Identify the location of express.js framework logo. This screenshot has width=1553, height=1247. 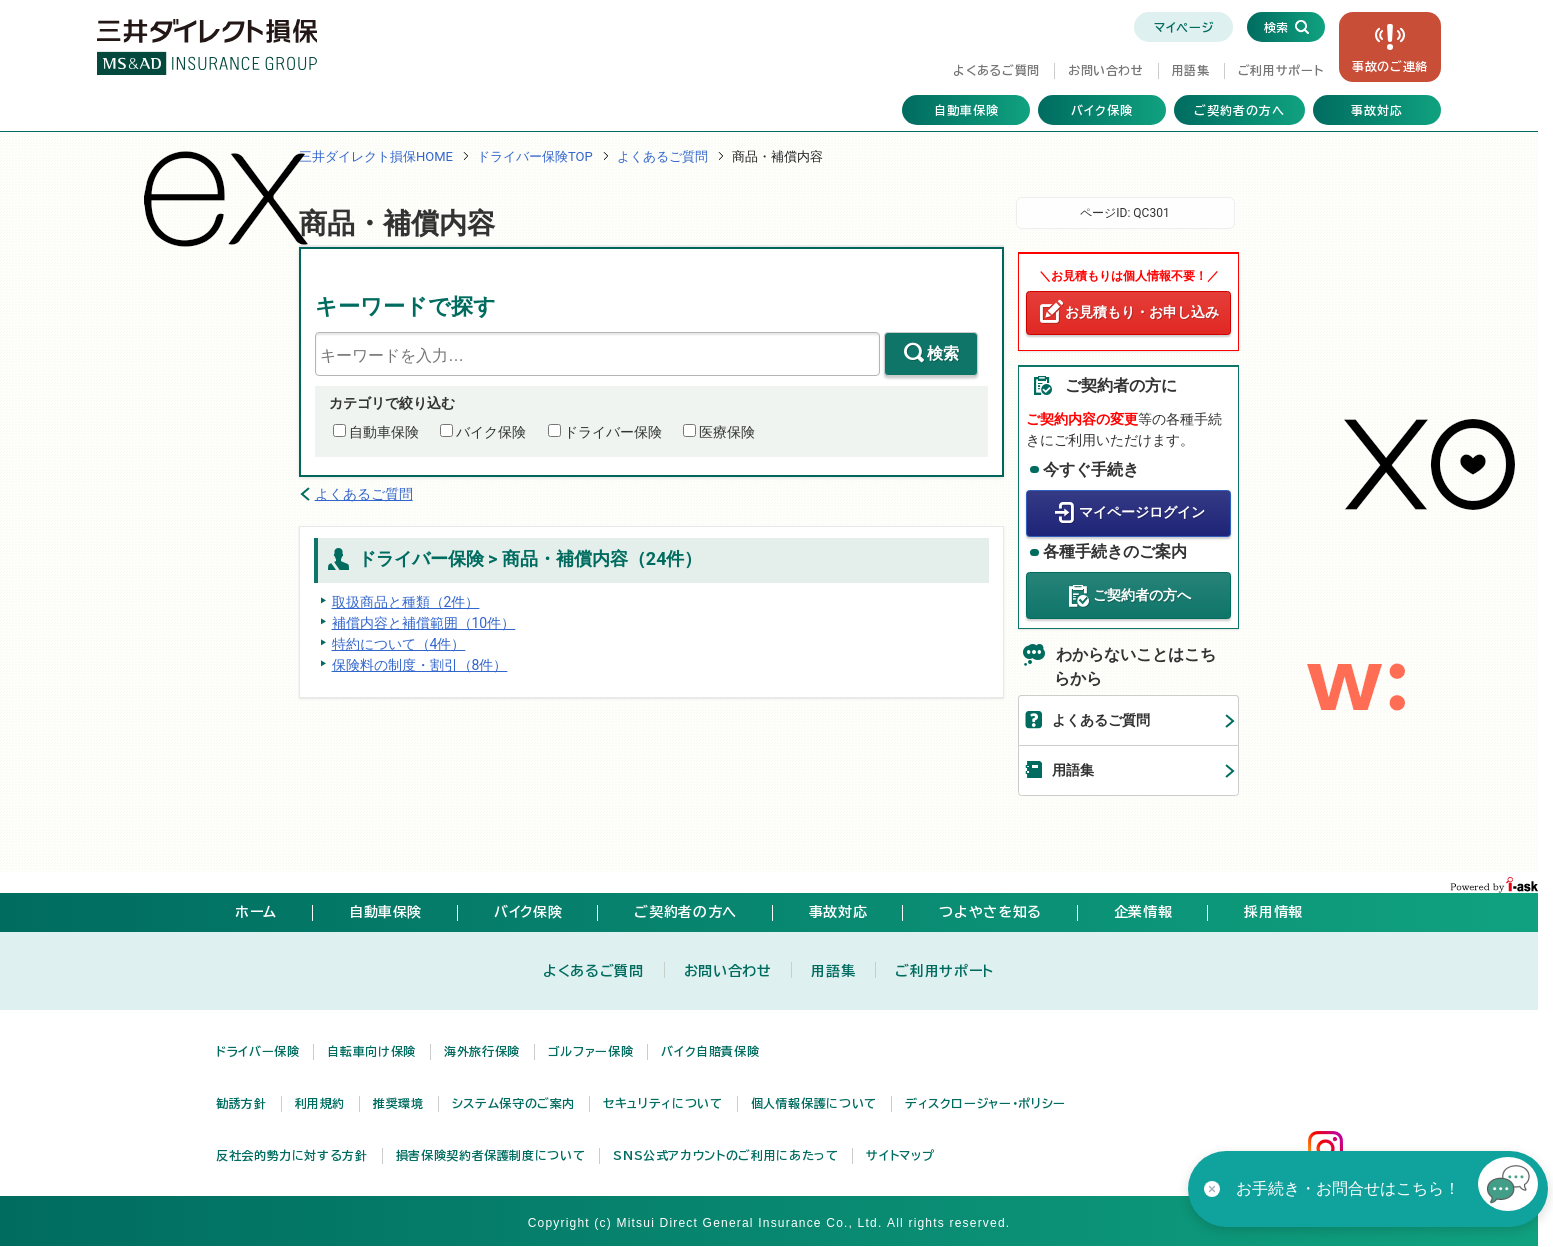
(226, 199).